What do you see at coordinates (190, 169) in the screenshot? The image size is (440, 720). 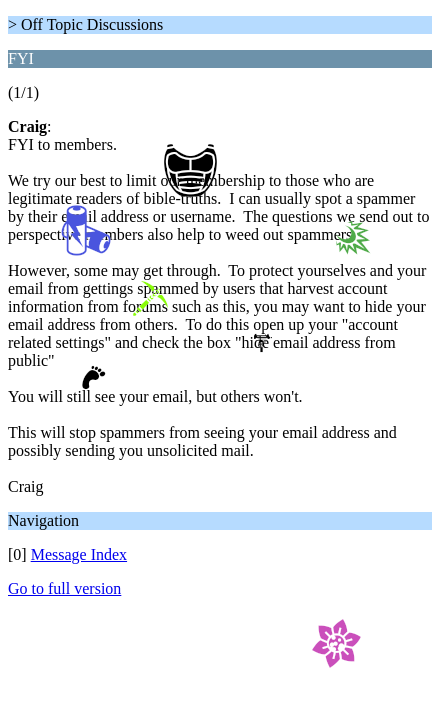 I see `select saiyan armor or battle suit equipment` at bounding box center [190, 169].